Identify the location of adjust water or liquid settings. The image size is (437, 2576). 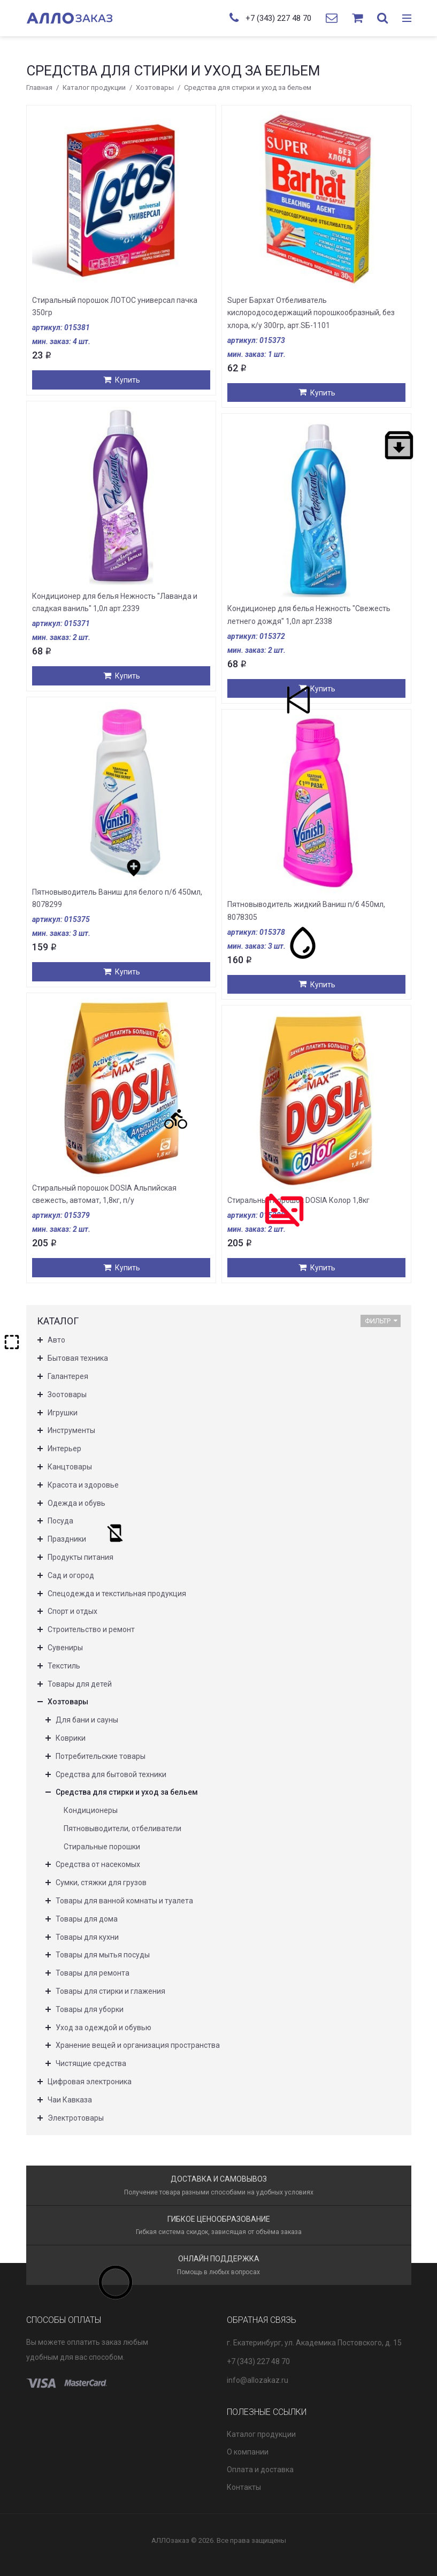
(303, 944).